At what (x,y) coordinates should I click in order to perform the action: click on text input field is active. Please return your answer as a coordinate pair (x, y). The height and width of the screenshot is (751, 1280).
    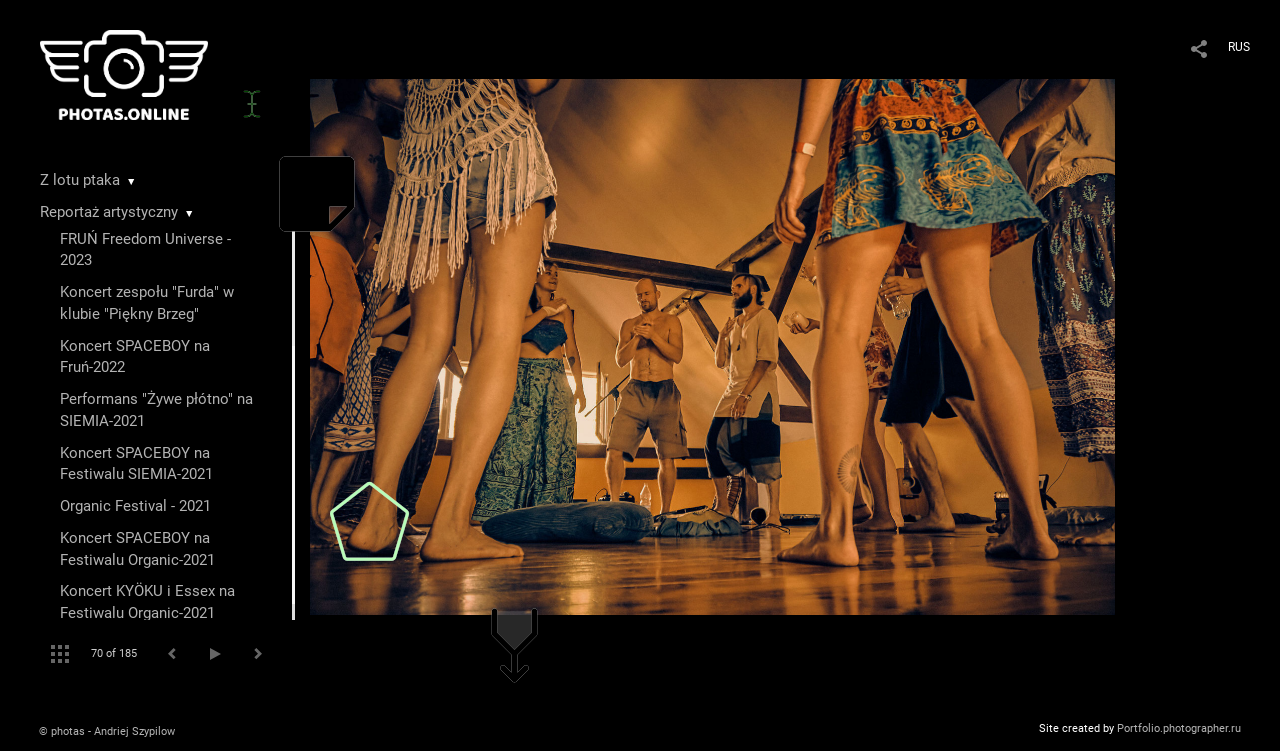
    Looking at the image, I should click on (252, 104).